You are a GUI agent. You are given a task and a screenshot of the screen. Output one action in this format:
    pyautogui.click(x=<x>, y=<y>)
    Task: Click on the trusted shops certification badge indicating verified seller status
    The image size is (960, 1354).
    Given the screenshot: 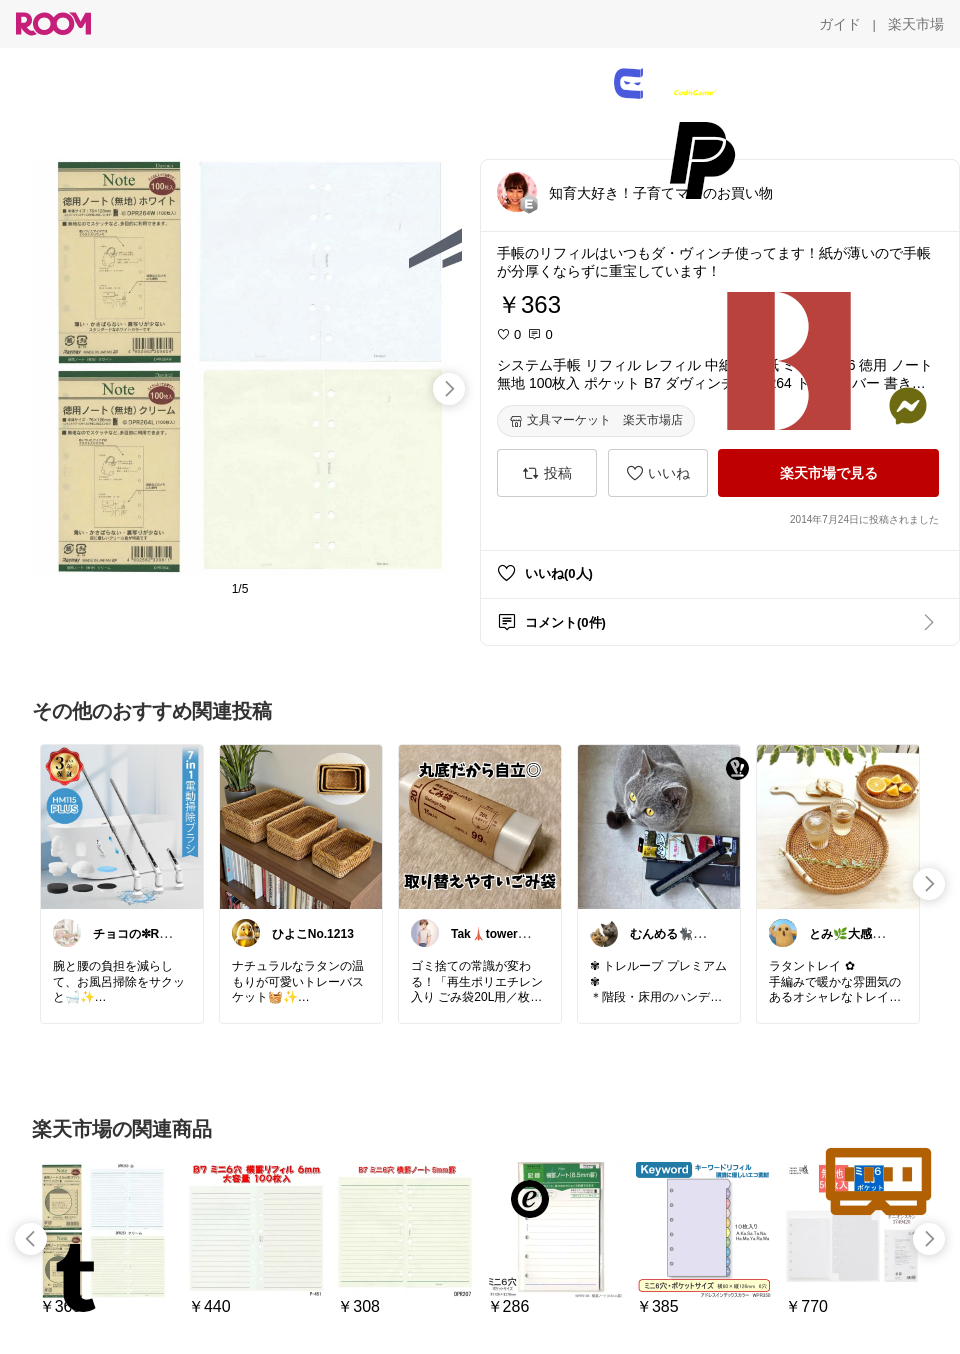 What is the action you would take?
    pyautogui.click(x=530, y=1199)
    